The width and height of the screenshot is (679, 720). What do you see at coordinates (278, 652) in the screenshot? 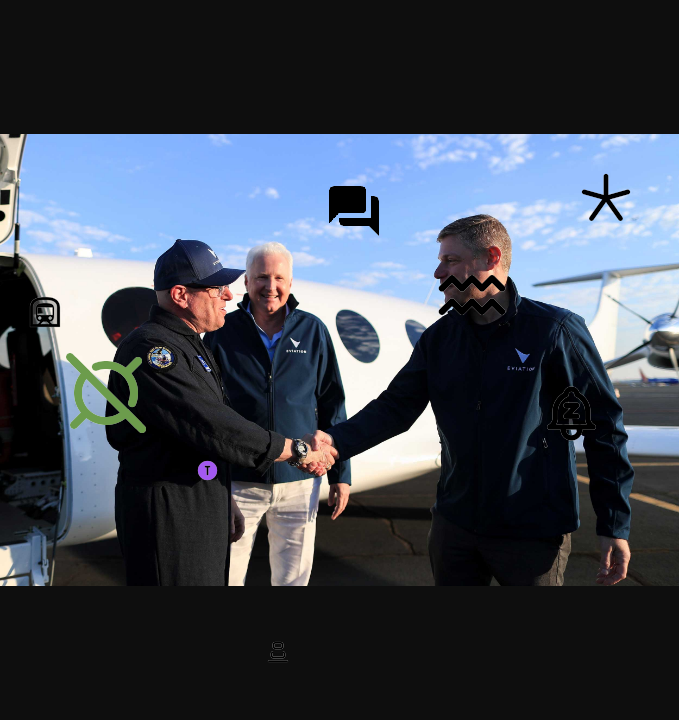
I see `align objects to the bottom edge` at bounding box center [278, 652].